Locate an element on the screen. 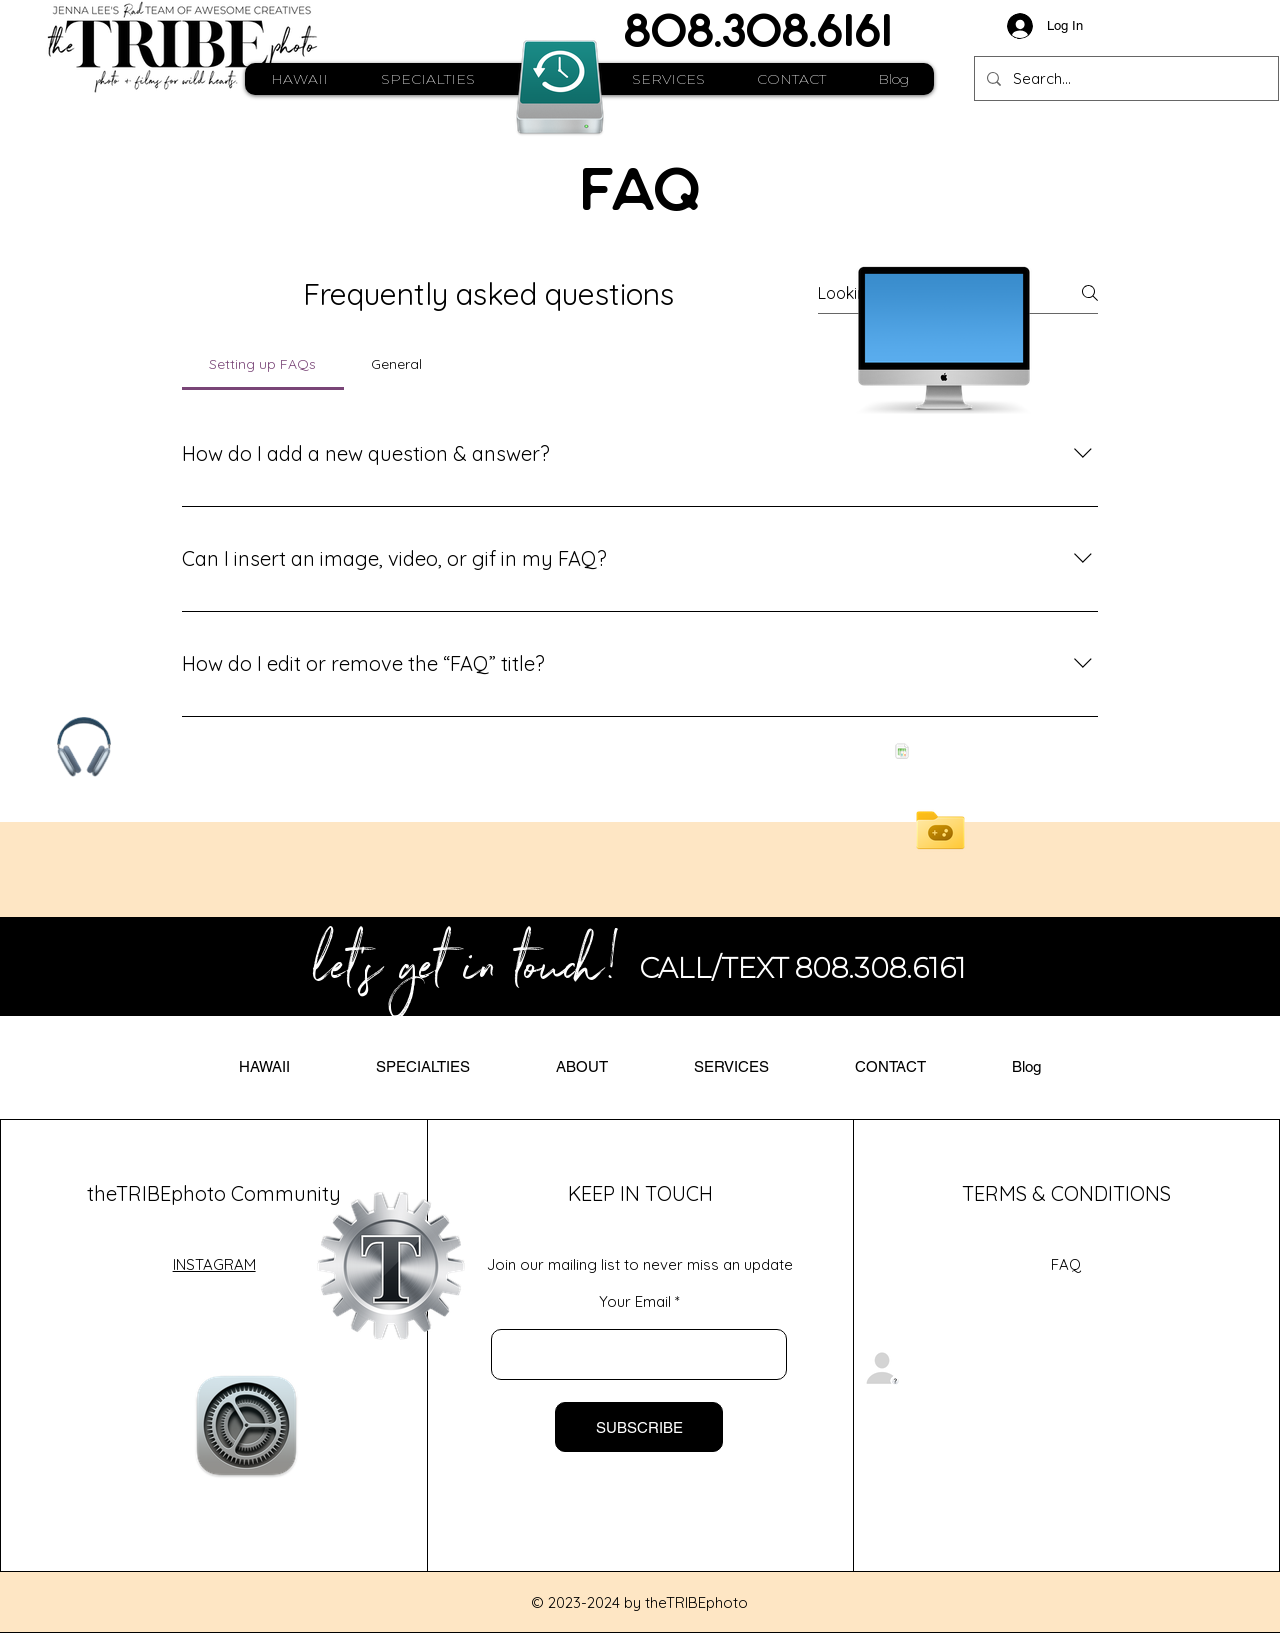 The width and height of the screenshot is (1280, 1633). represents this mac in system preferences or network settings is located at coordinates (944, 330).